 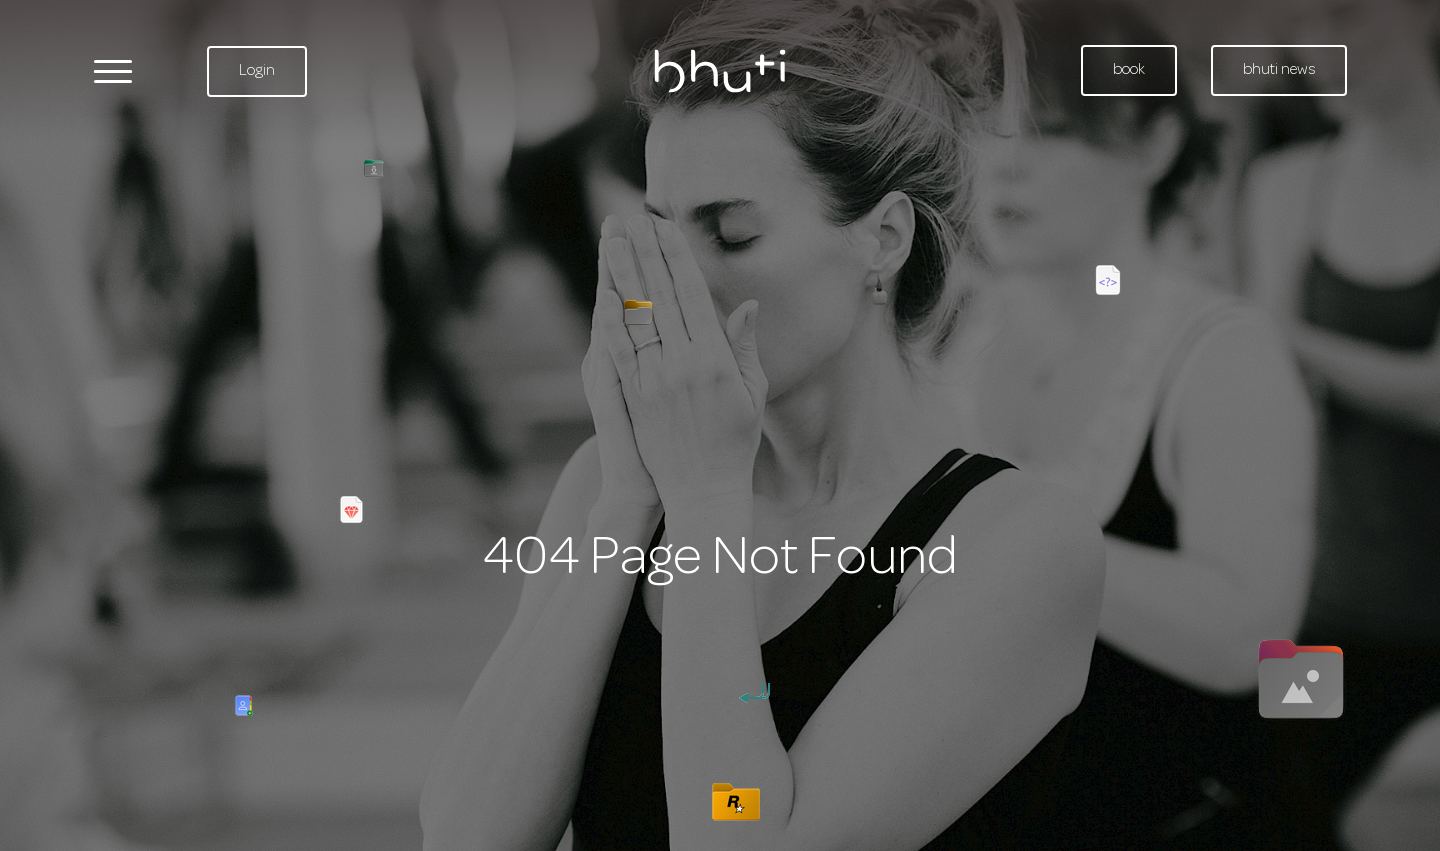 What do you see at coordinates (638, 311) in the screenshot?
I see `drop files here to move them into this folder` at bounding box center [638, 311].